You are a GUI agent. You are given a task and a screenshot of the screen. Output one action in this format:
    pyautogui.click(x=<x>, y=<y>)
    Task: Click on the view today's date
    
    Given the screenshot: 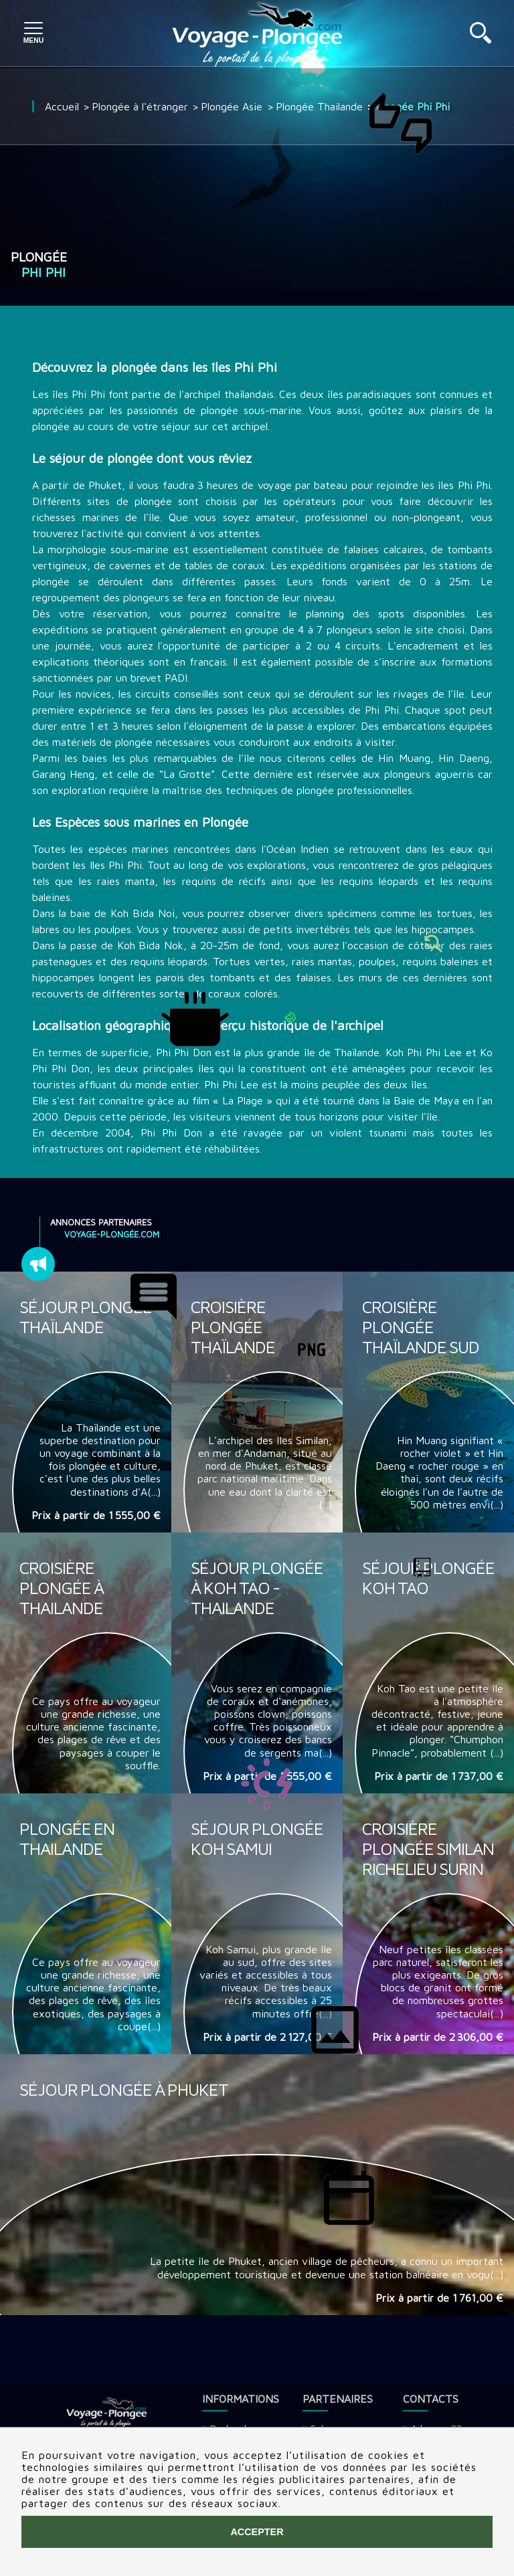 What is the action you would take?
    pyautogui.click(x=349, y=2197)
    